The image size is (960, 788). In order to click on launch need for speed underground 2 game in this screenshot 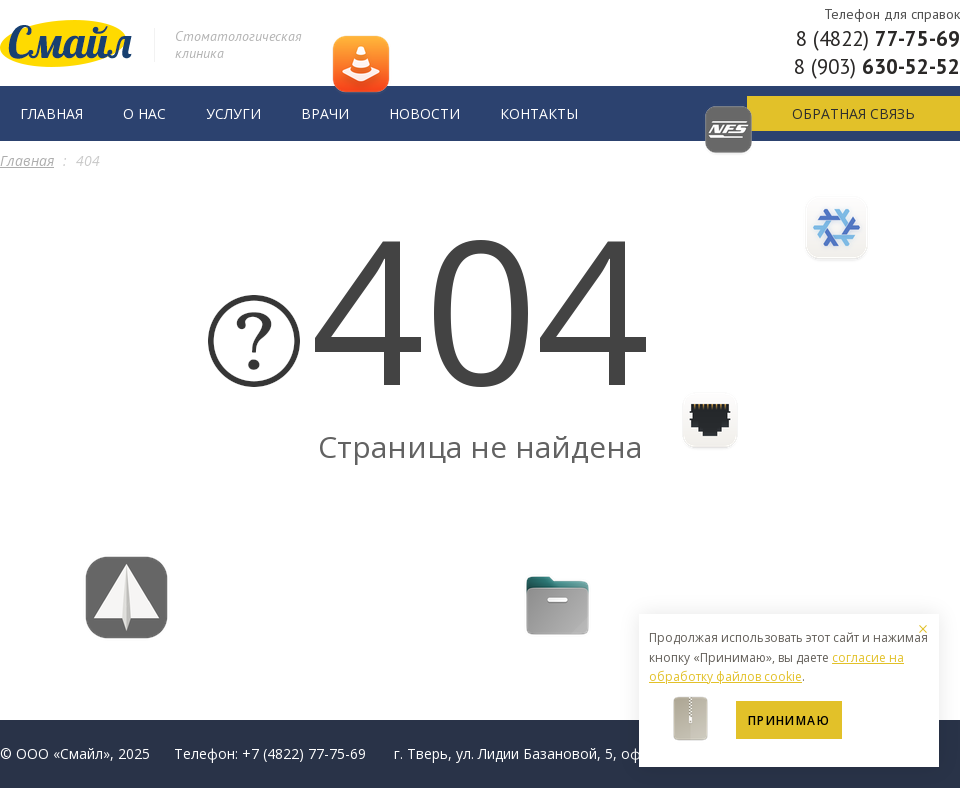, I will do `click(728, 129)`.